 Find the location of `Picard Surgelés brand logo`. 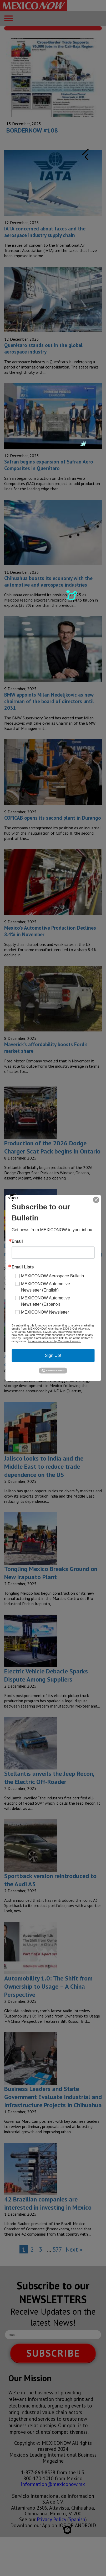

Picard Surgelés brand logo is located at coordinates (49, 1967).